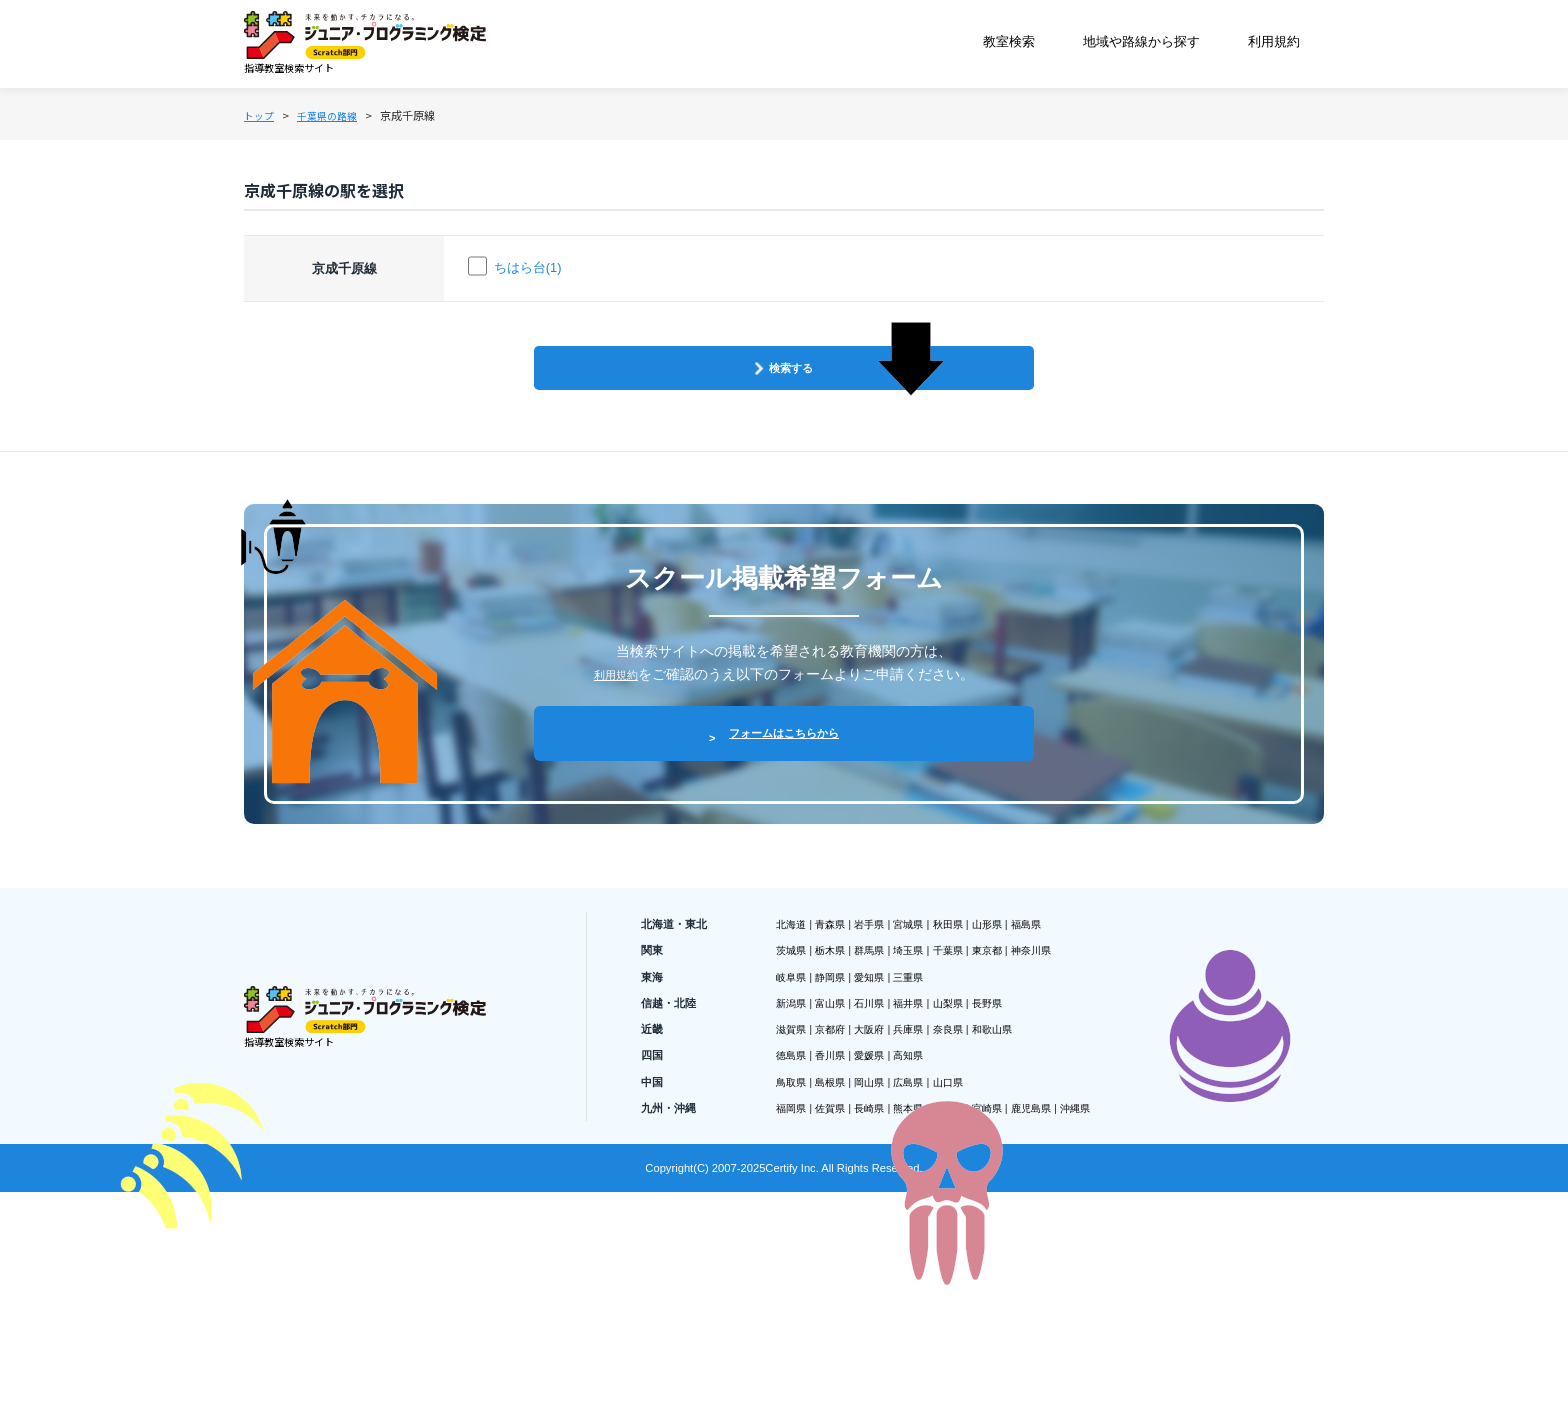  Describe the element at coordinates (911, 359) in the screenshot. I see `download a file or content` at that location.